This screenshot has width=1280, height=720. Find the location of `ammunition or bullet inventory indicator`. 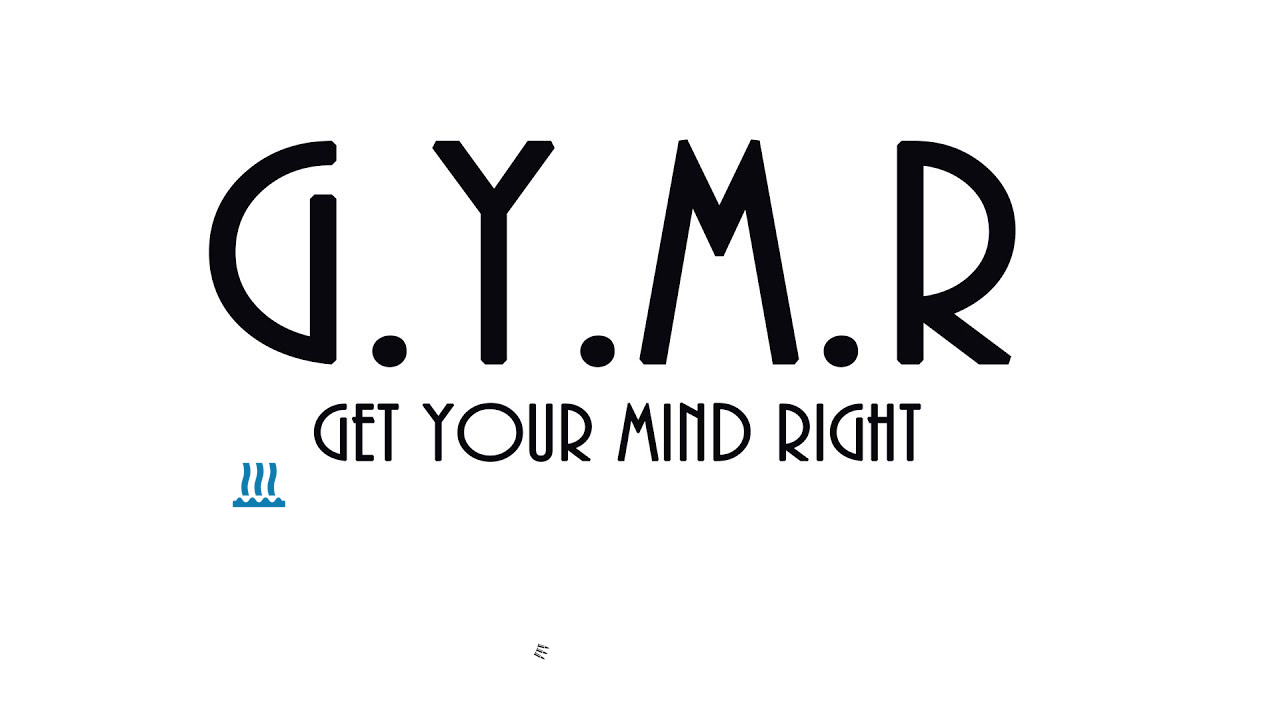

ammunition or bullet inventory indicator is located at coordinates (541, 651).